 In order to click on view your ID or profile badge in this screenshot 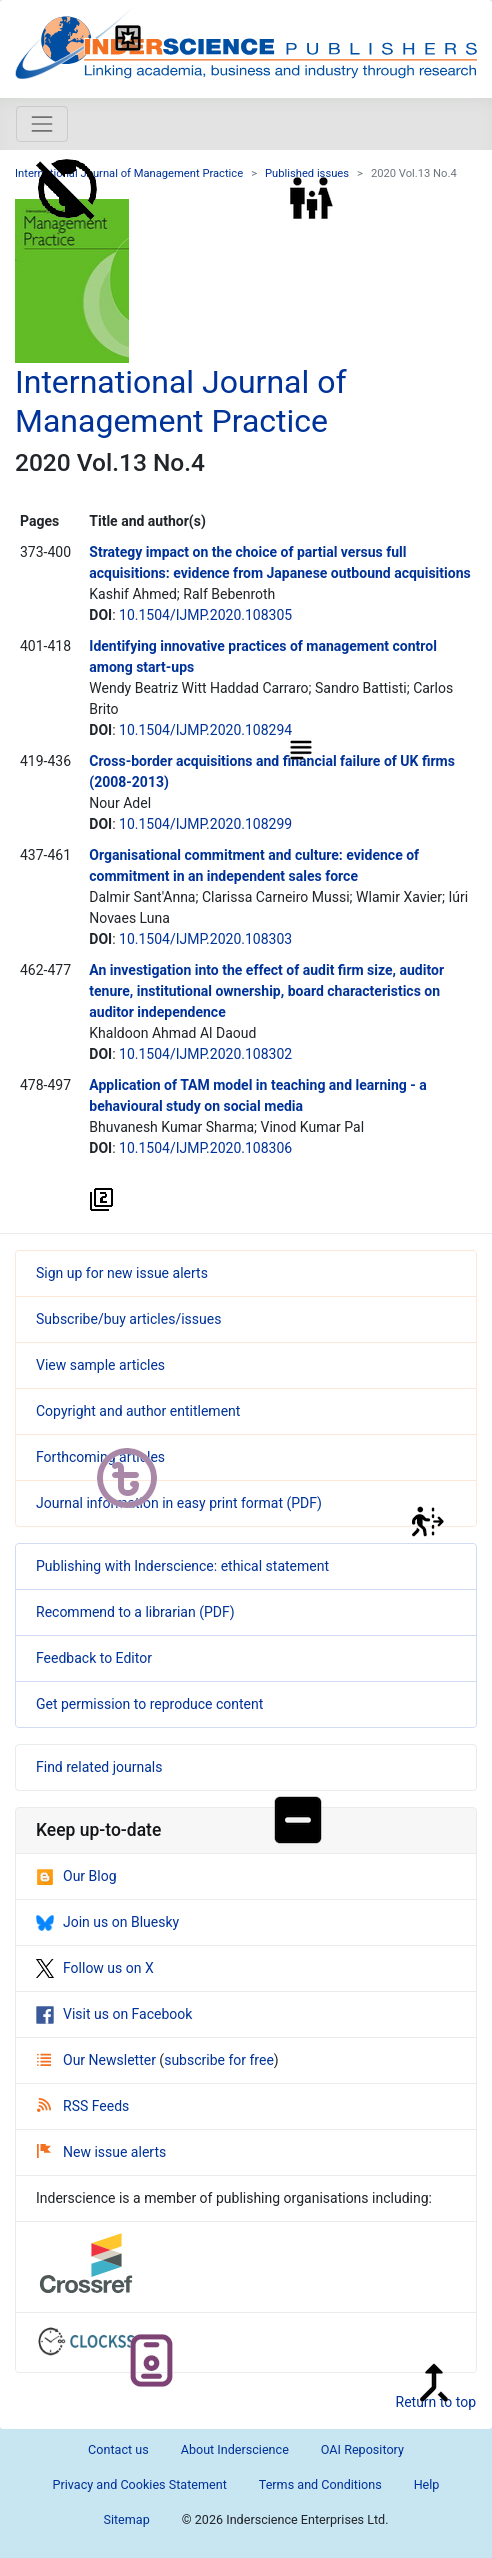, I will do `click(151, 2360)`.